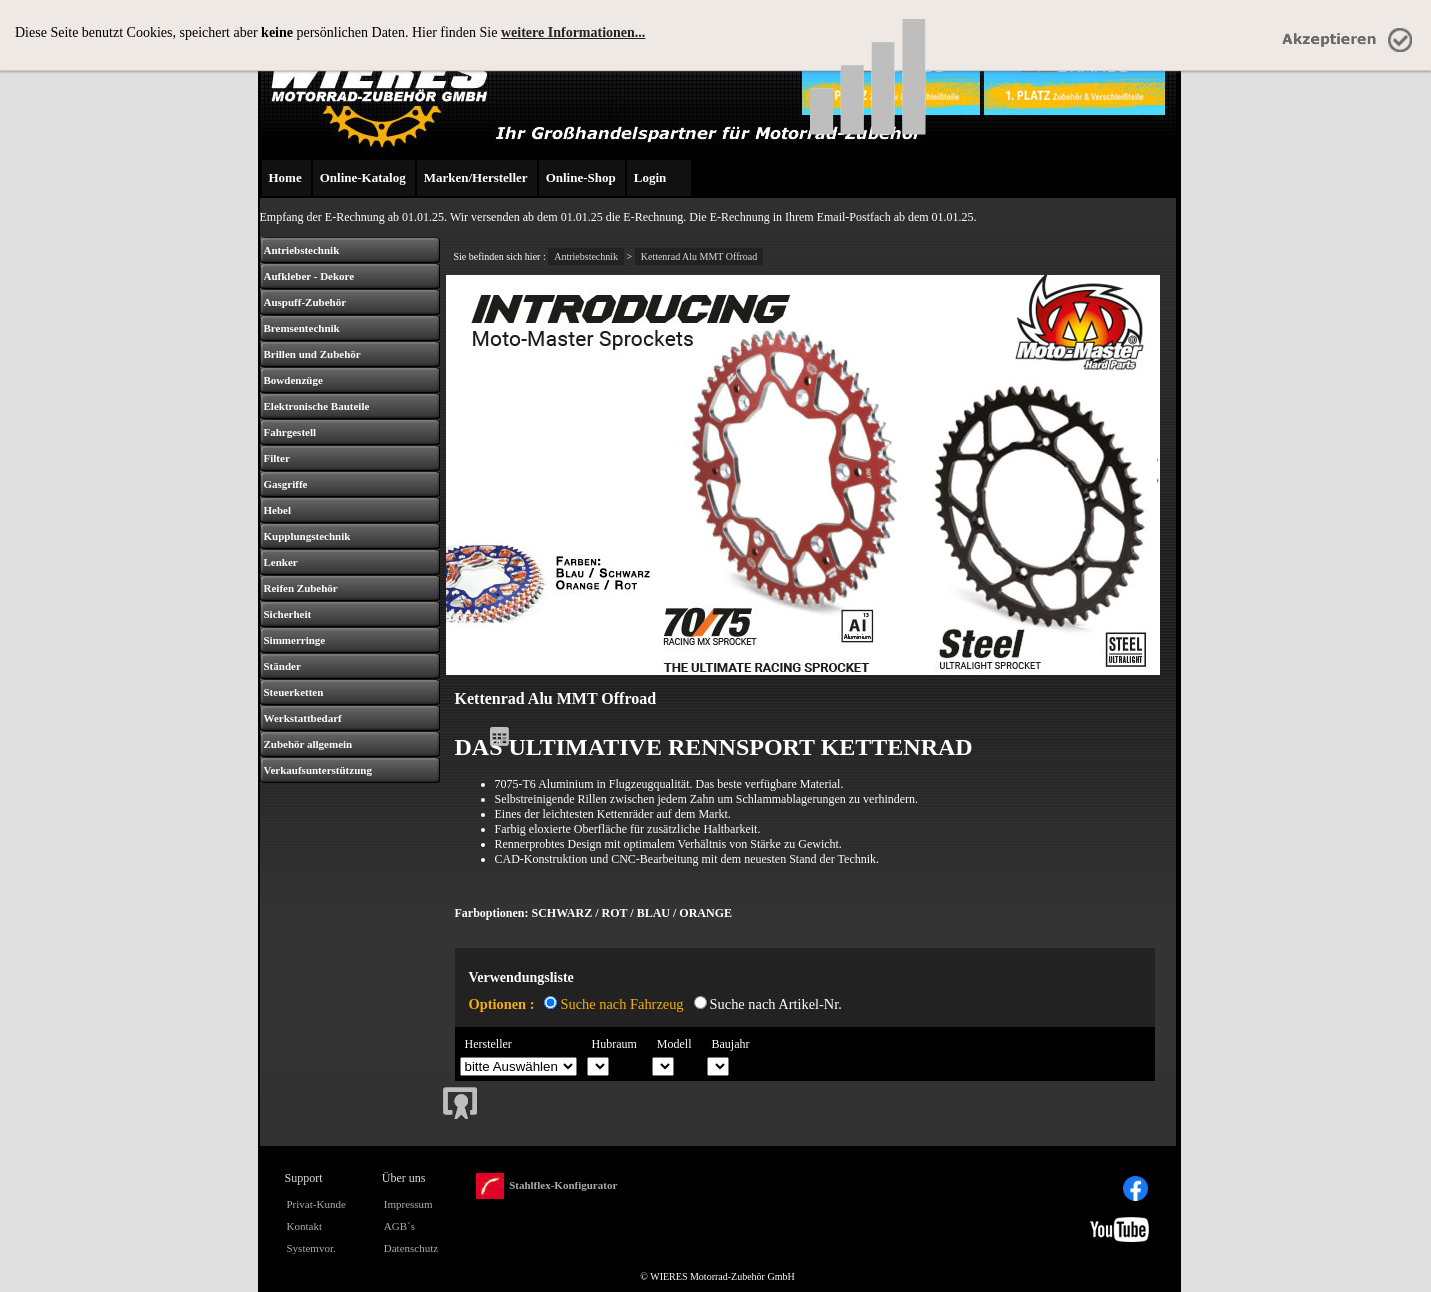 Image resolution: width=1431 pixels, height=1292 pixels. Describe the element at coordinates (871, 80) in the screenshot. I see `cellular signal excellent symbol network` at that location.